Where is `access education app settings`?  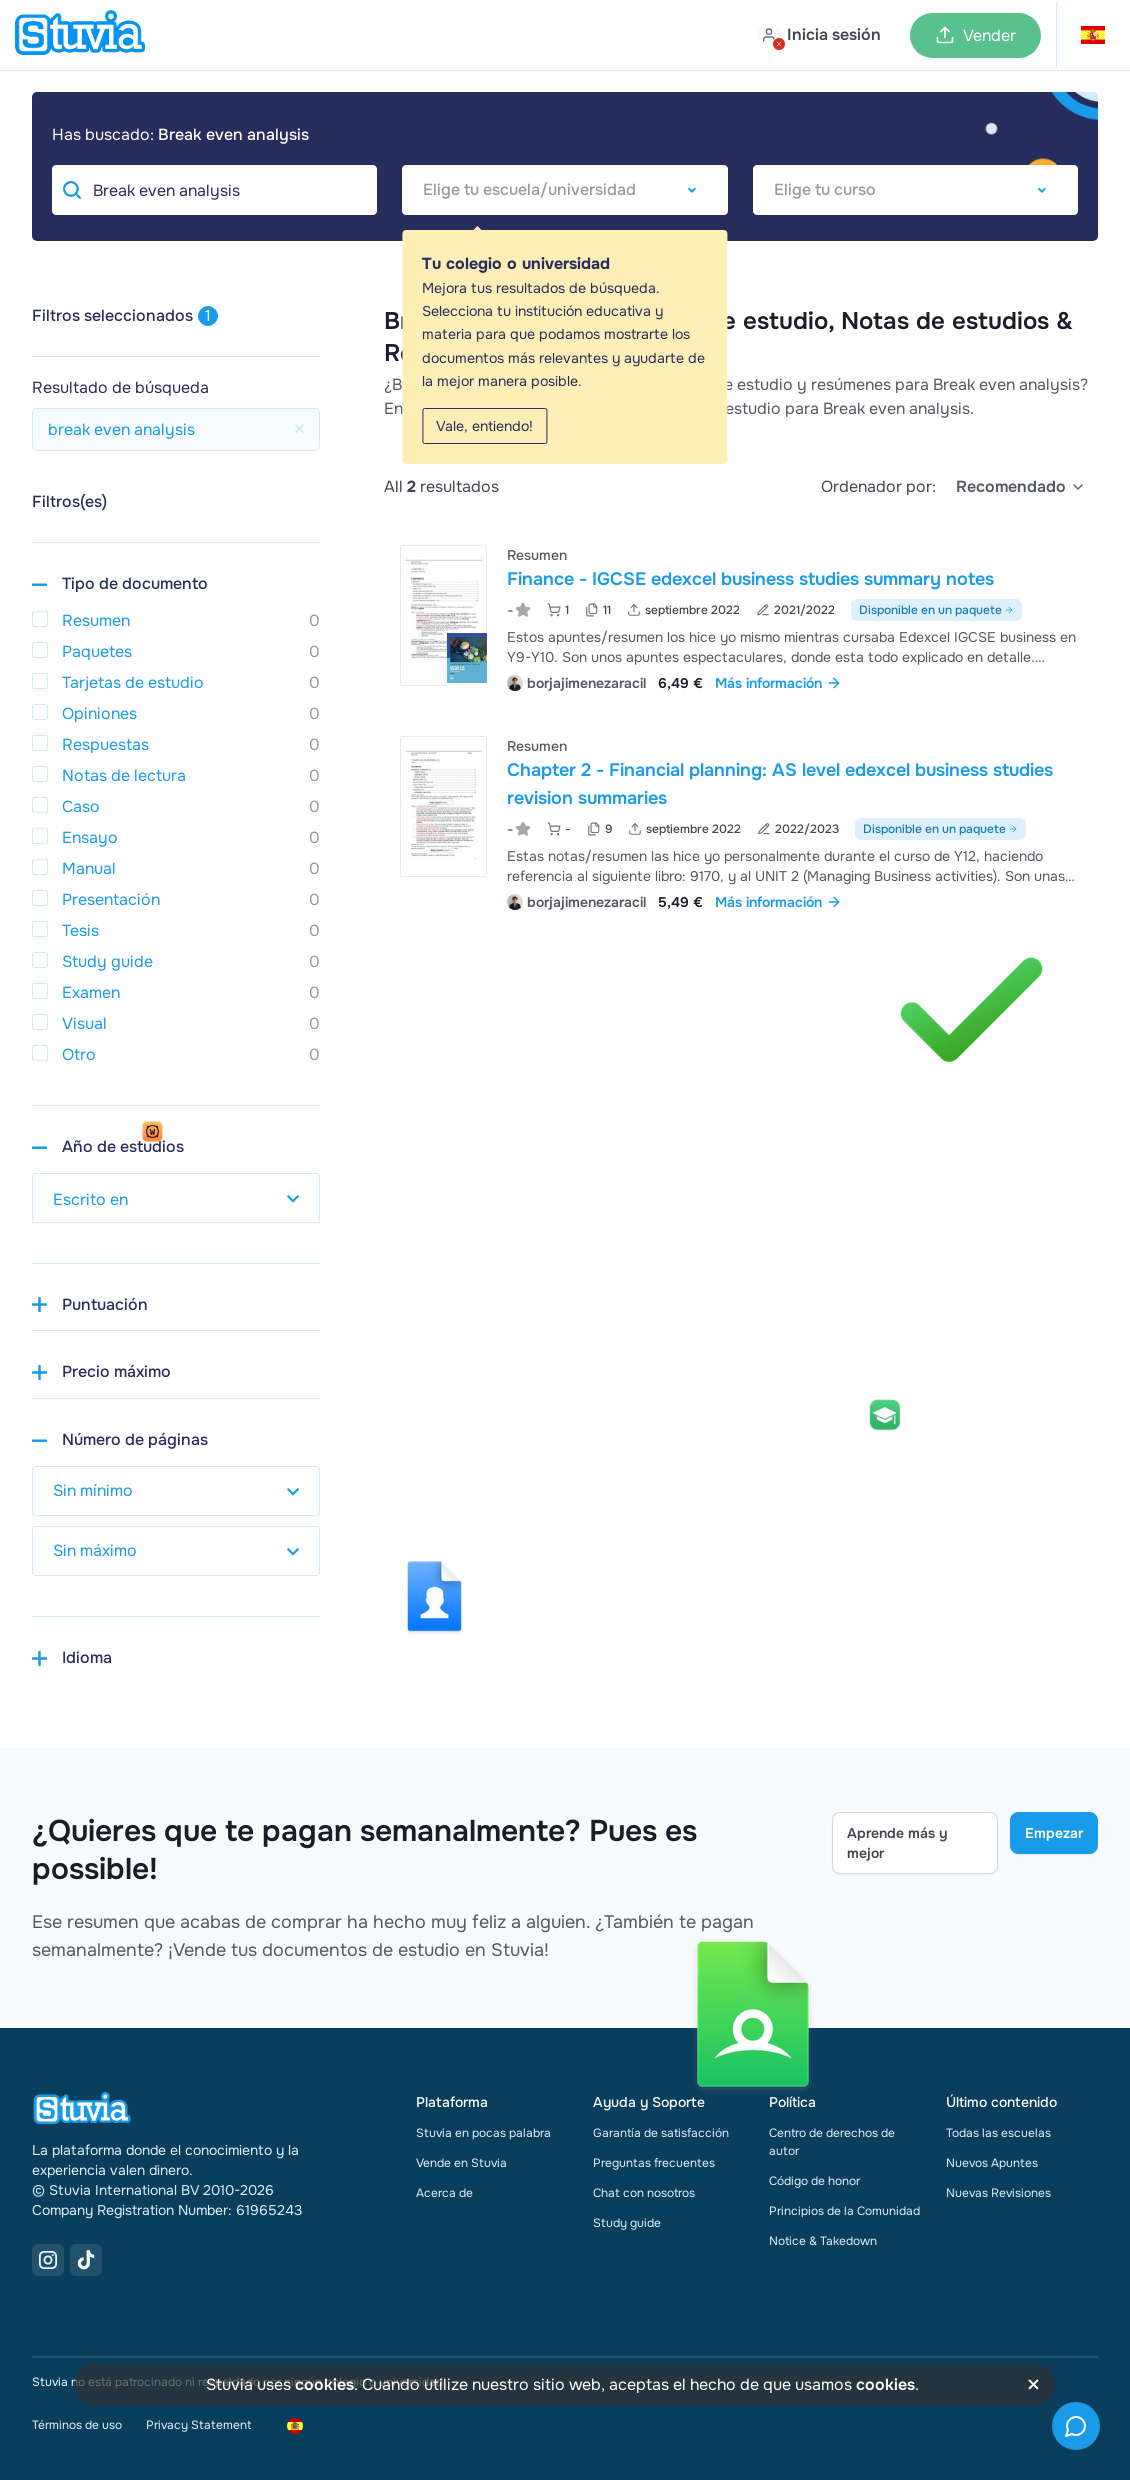
access education app settings is located at coordinates (885, 1415).